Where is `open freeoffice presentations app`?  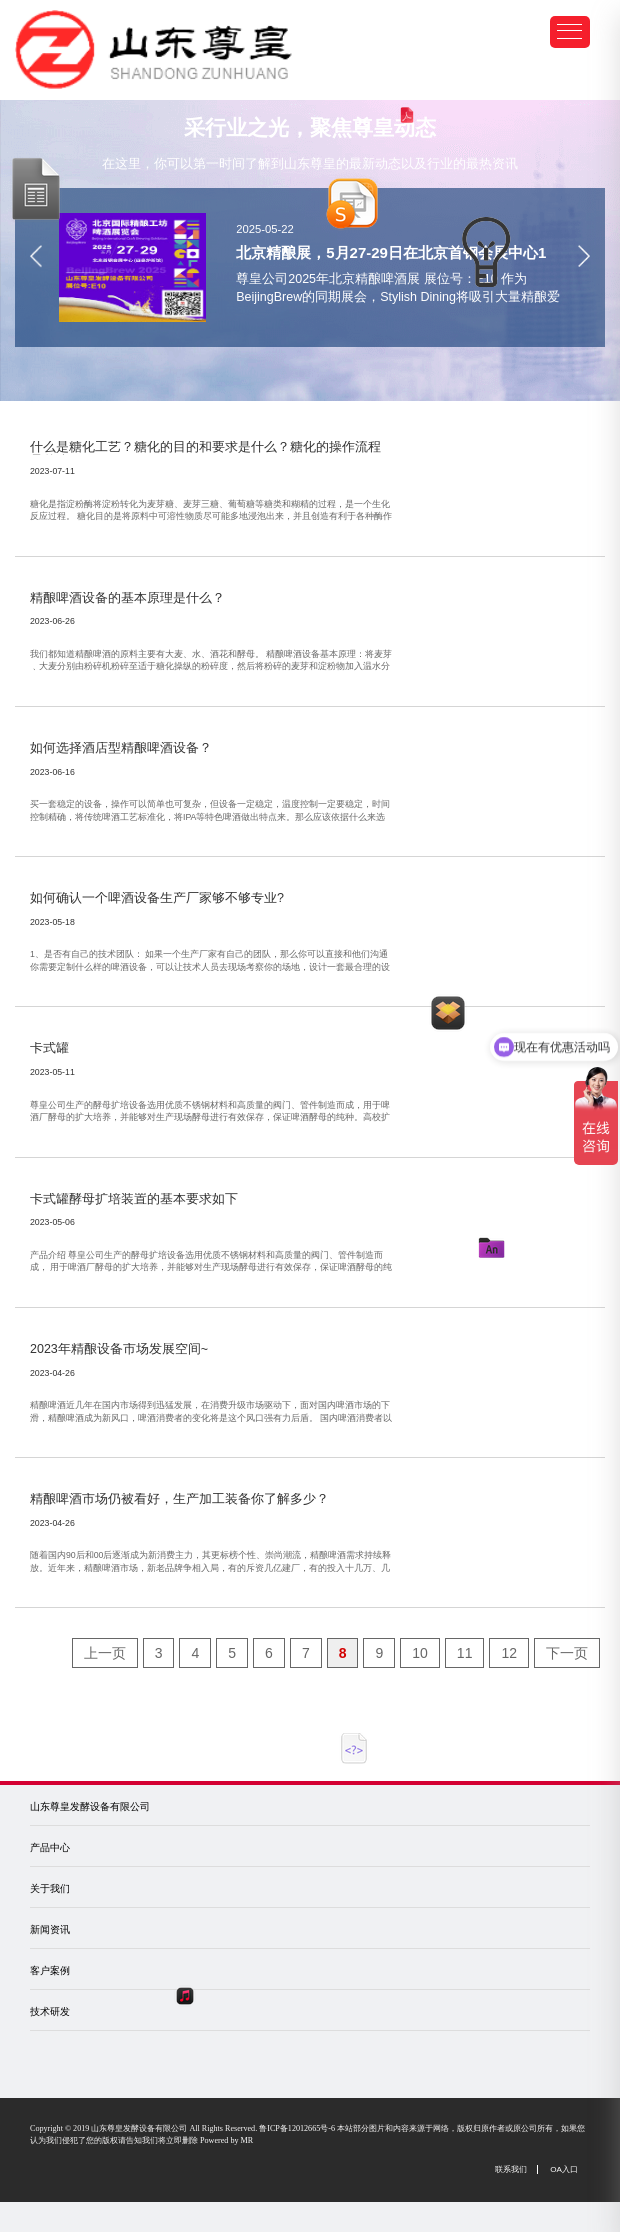
open freeoffice presentations app is located at coordinates (353, 203).